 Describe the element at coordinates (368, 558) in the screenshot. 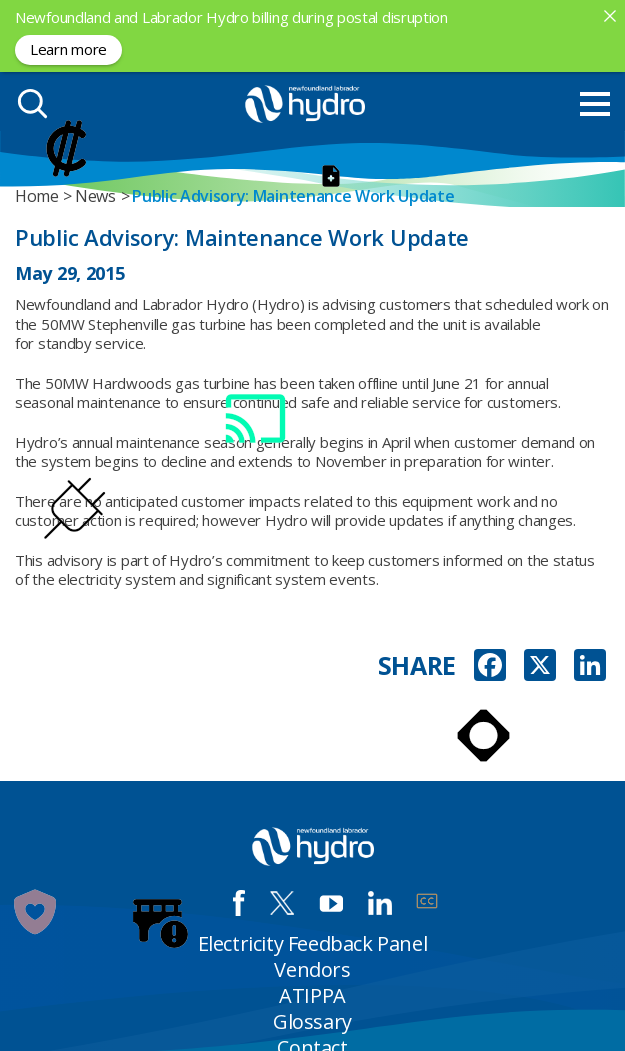

I see `empty placeholder icon for spacing or alignment` at that location.